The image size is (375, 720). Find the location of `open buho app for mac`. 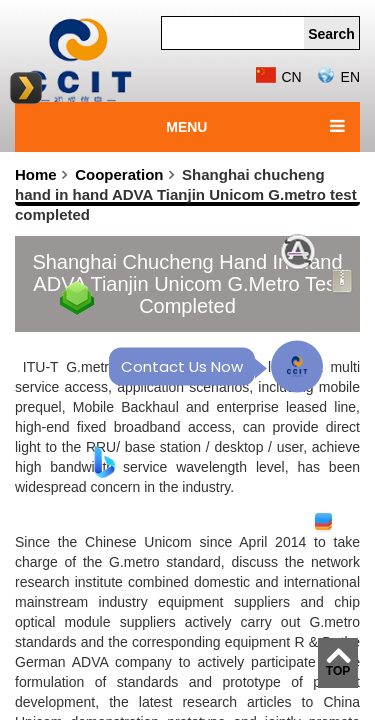

open buho app for mac is located at coordinates (323, 521).